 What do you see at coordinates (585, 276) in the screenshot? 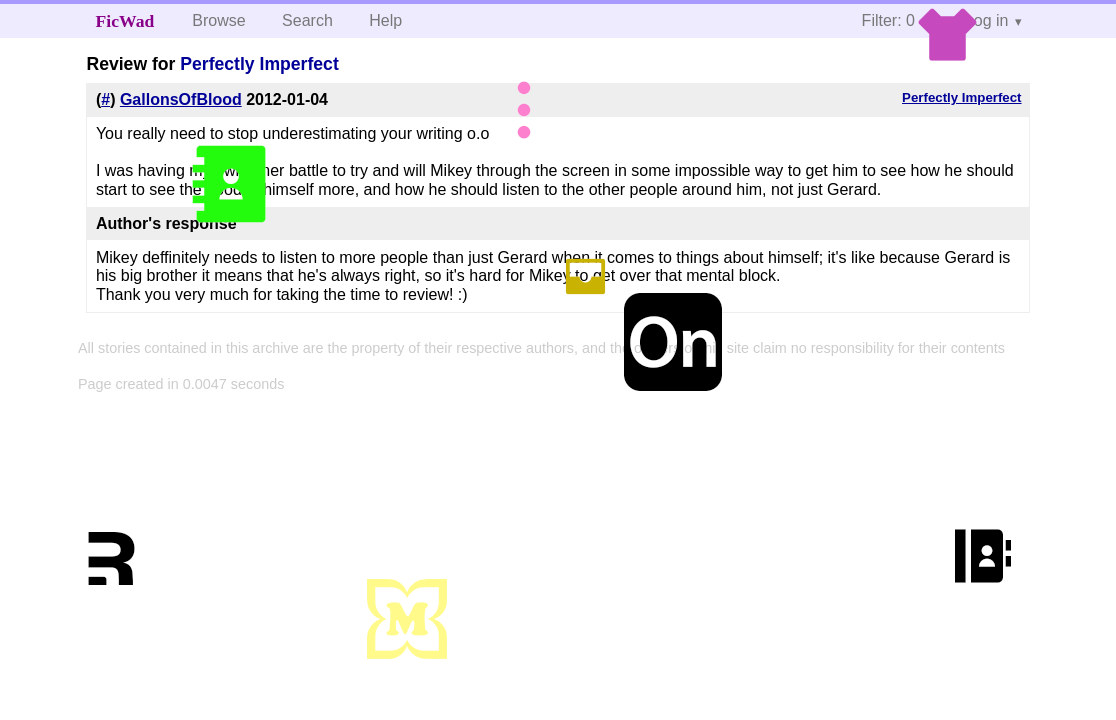
I see `view your inbox messages` at bounding box center [585, 276].